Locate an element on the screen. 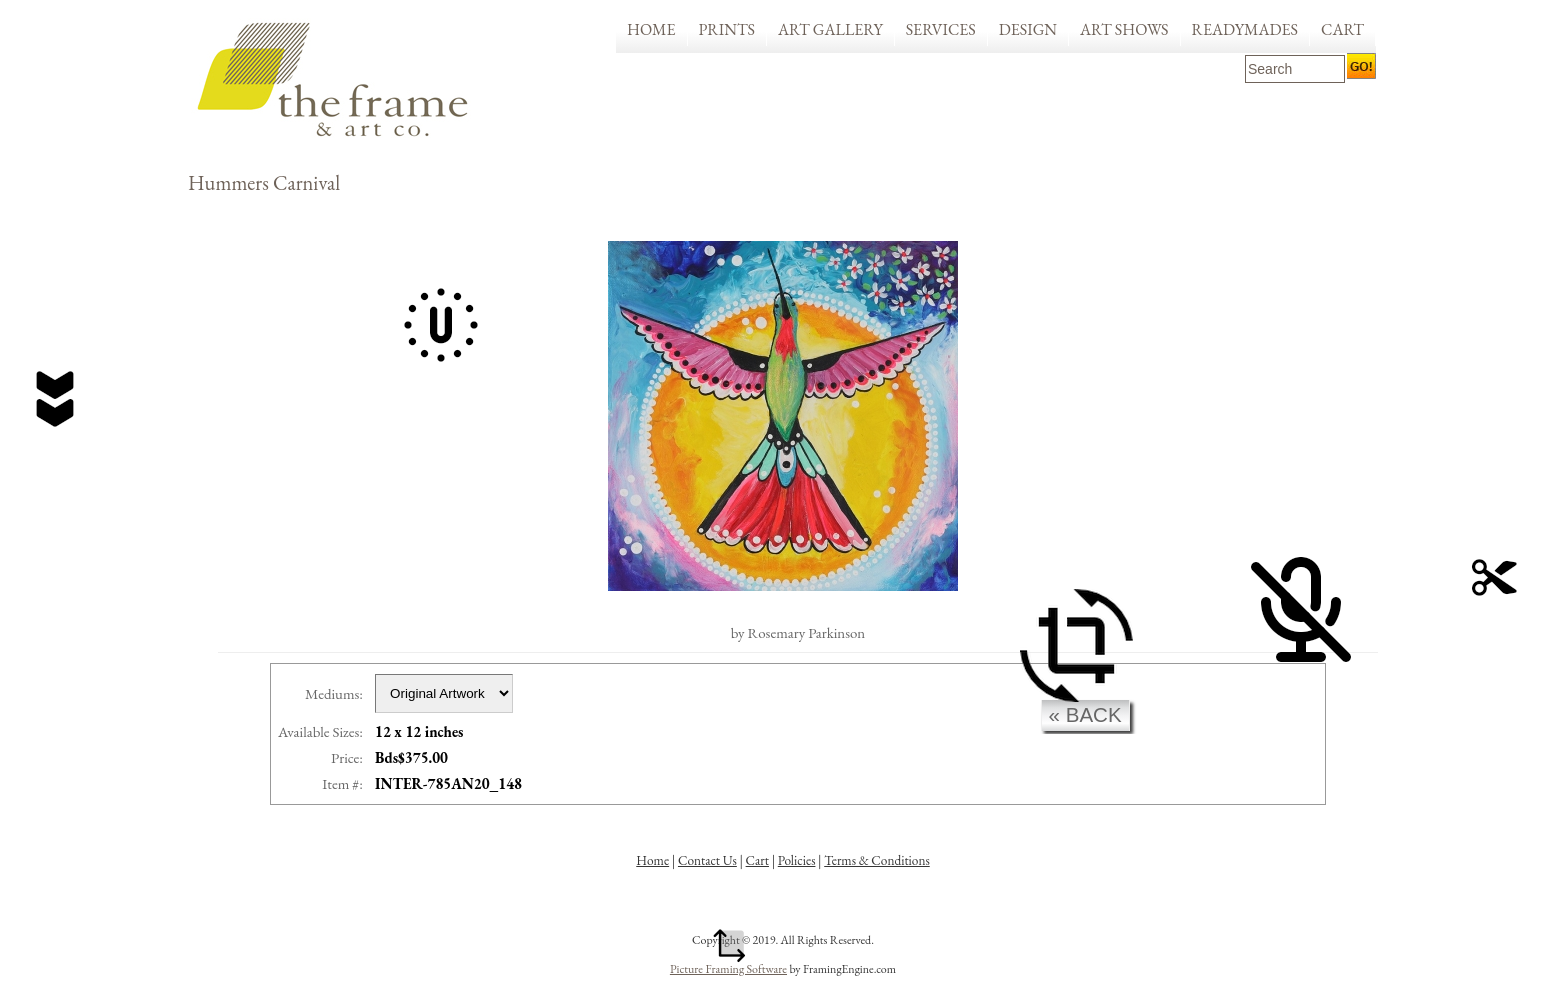  rotate and crop an image is located at coordinates (1076, 645).